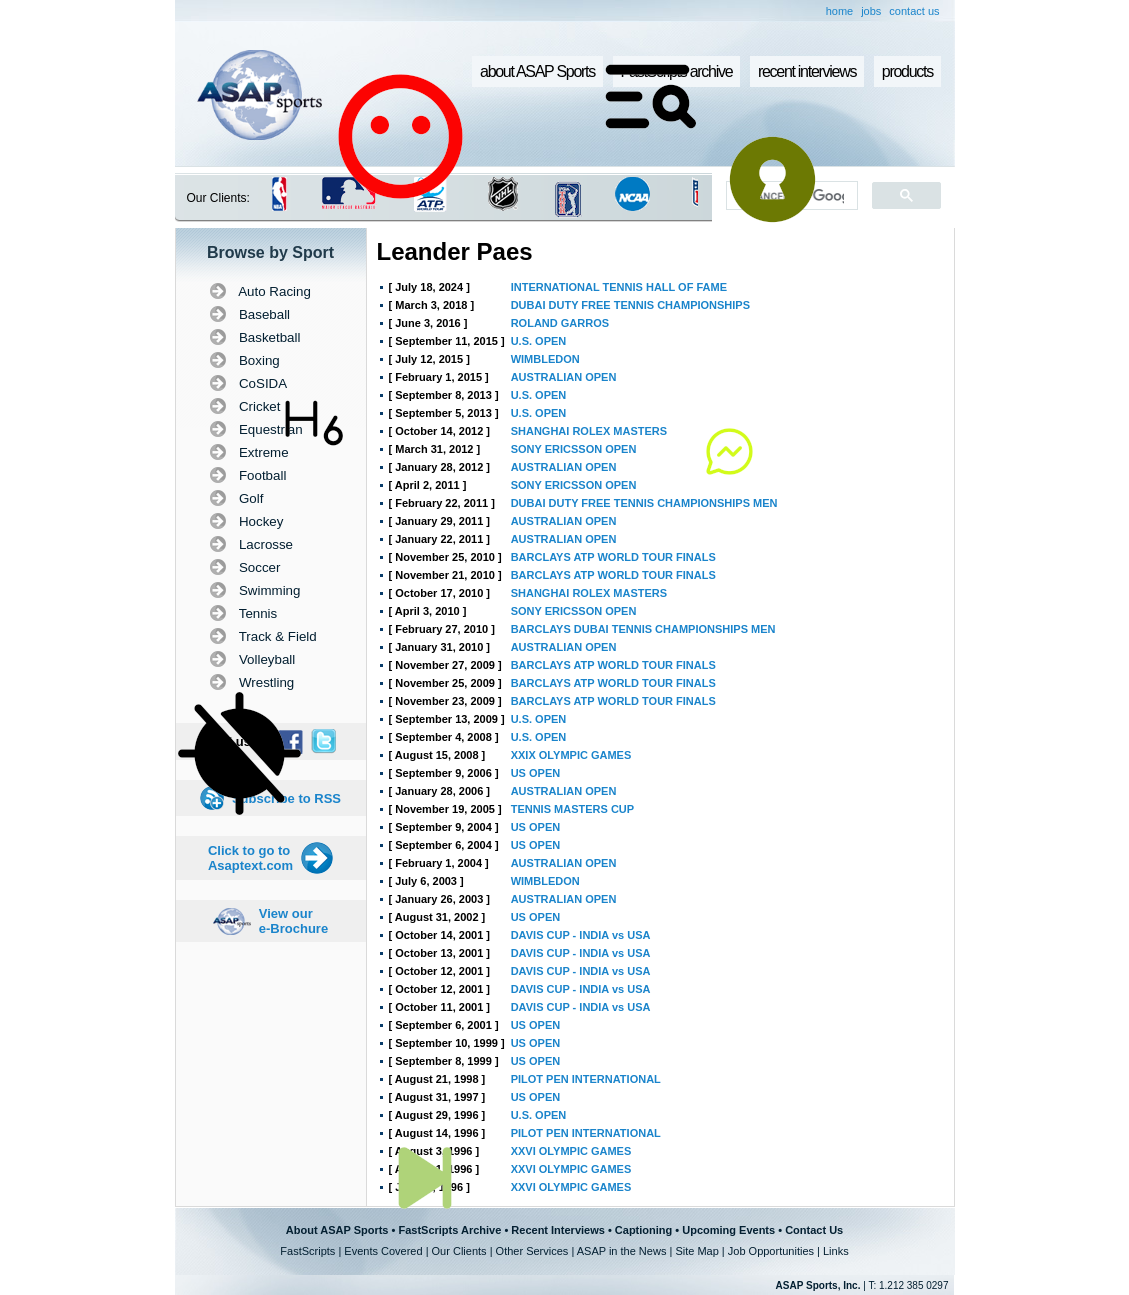 Image resolution: width=1129 pixels, height=1295 pixels. Describe the element at coordinates (239, 753) in the screenshot. I see `location services disabled` at that location.